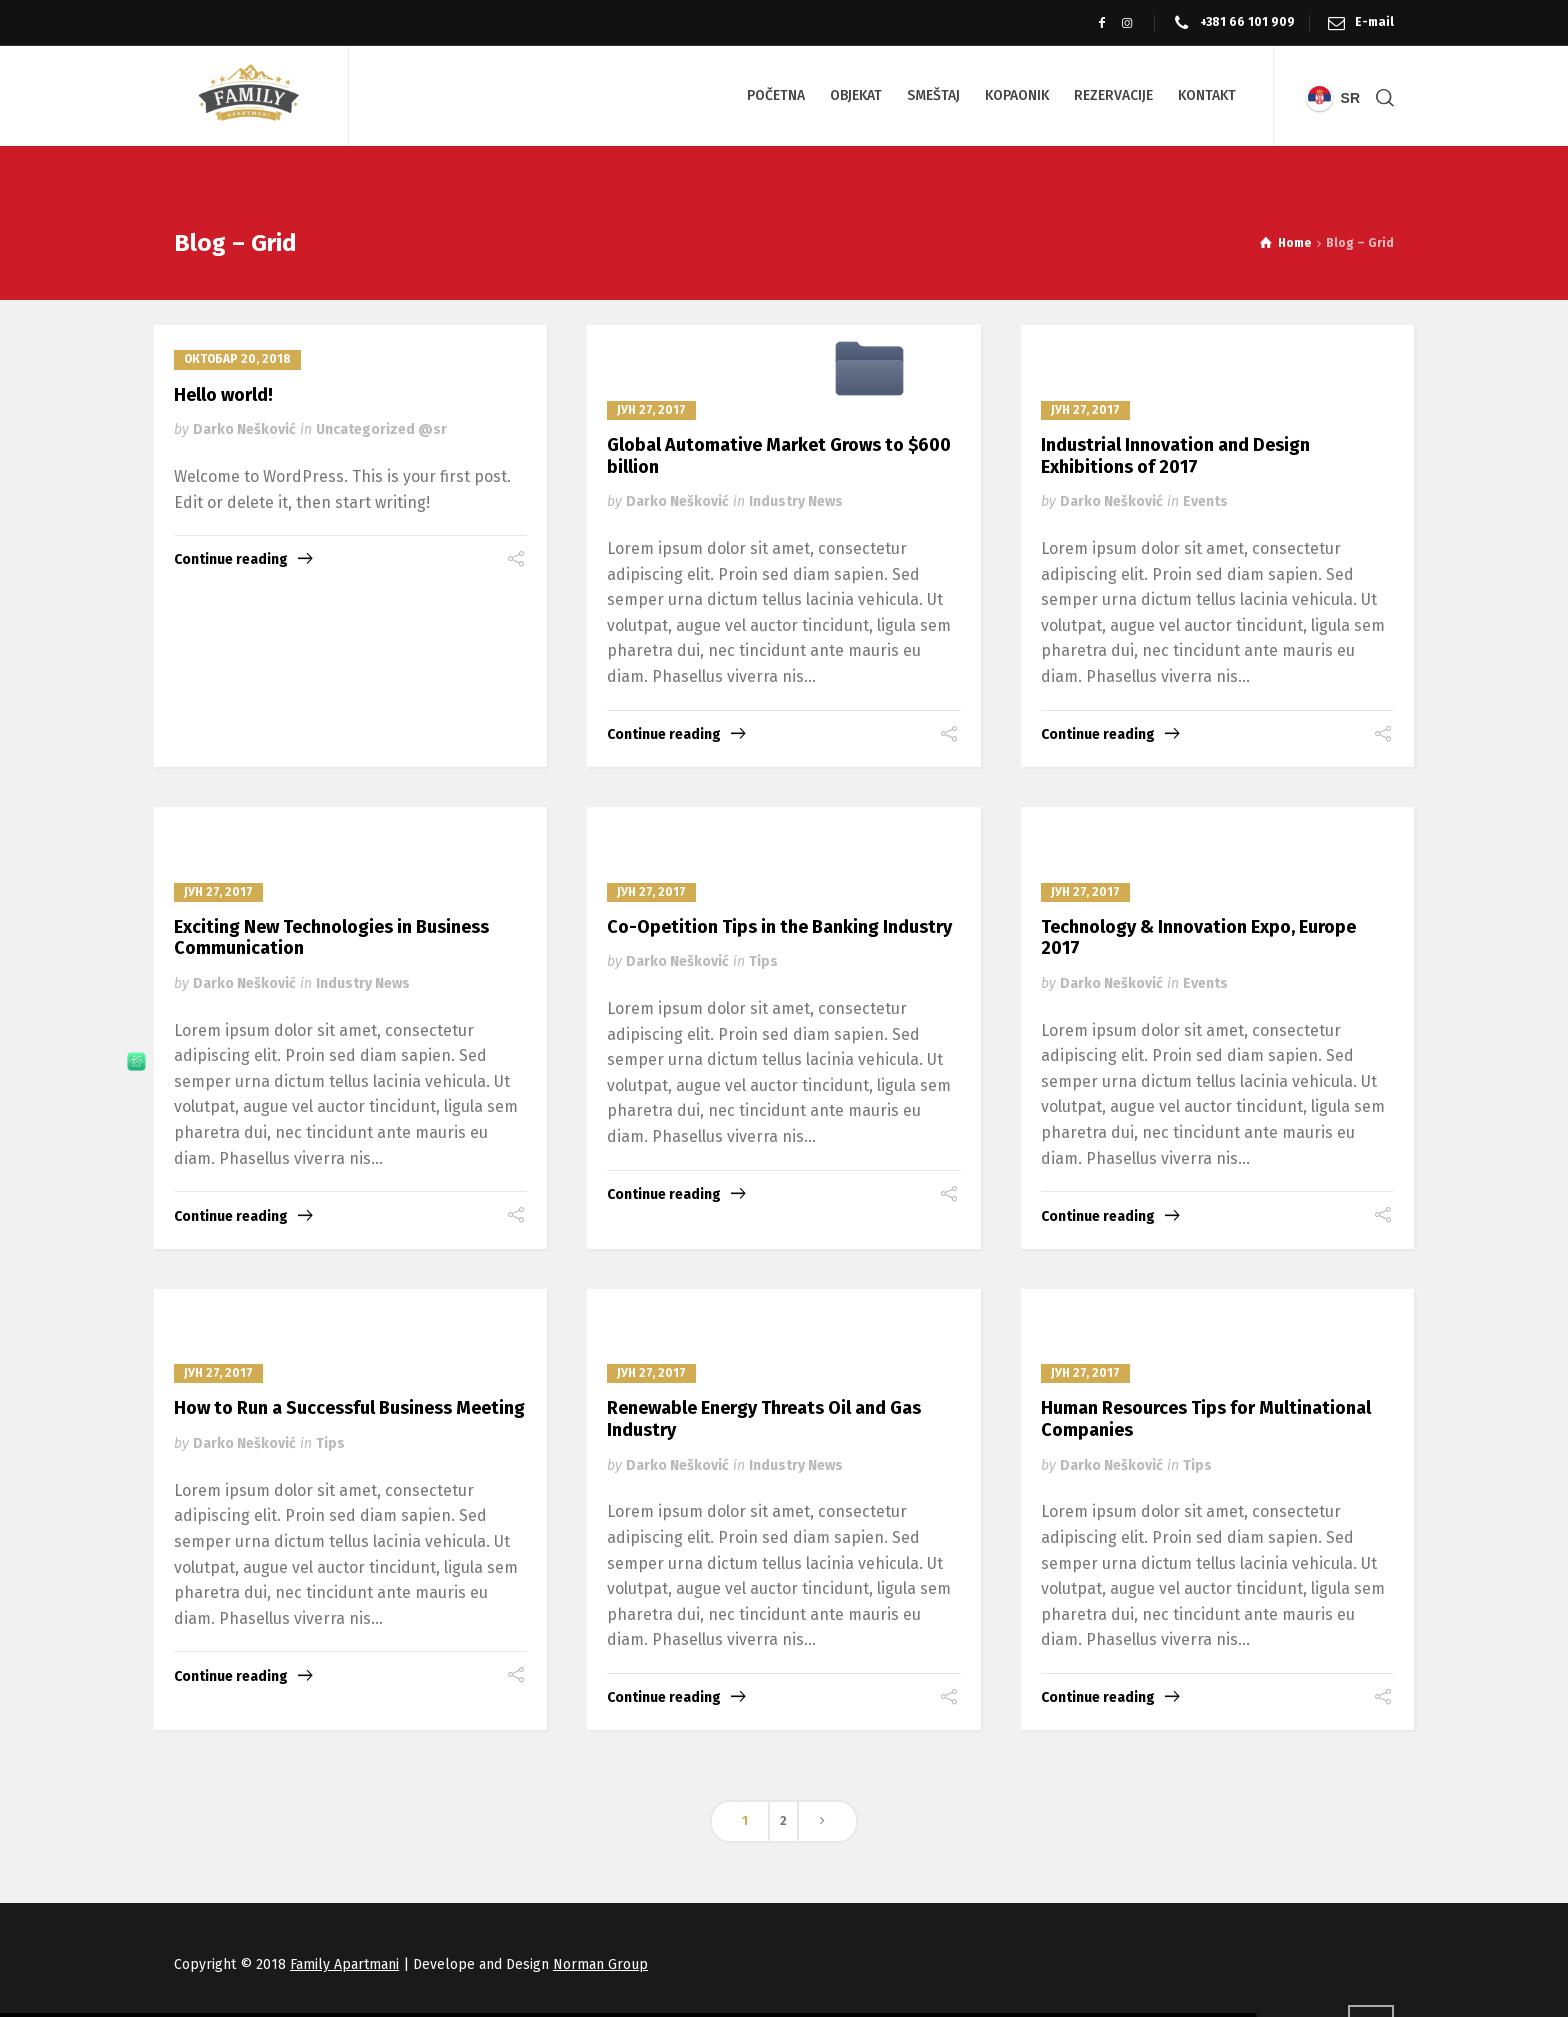 The width and height of the screenshot is (1568, 2017). I want to click on open Atom text editor, so click(136, 1061).